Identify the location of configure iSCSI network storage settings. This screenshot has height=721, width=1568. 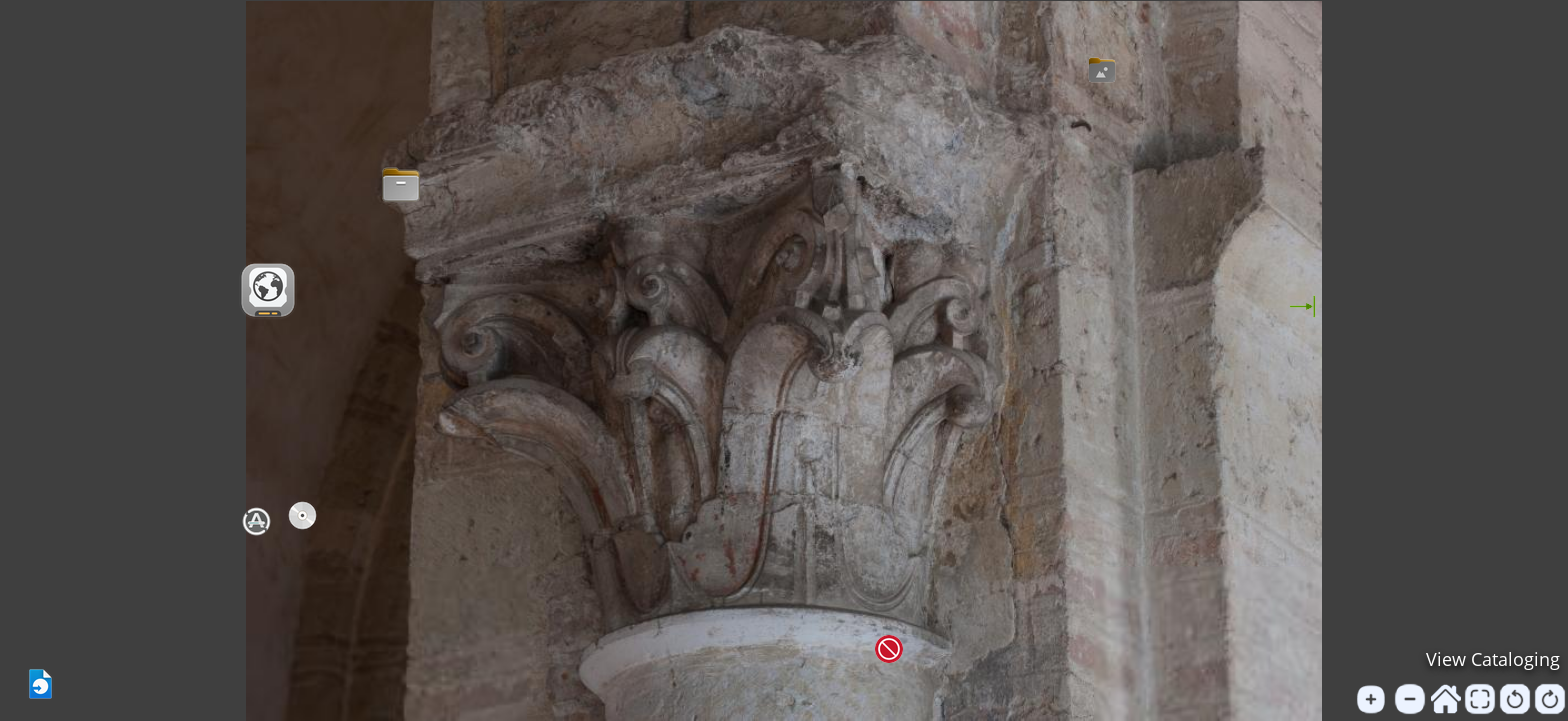
(268, 291).